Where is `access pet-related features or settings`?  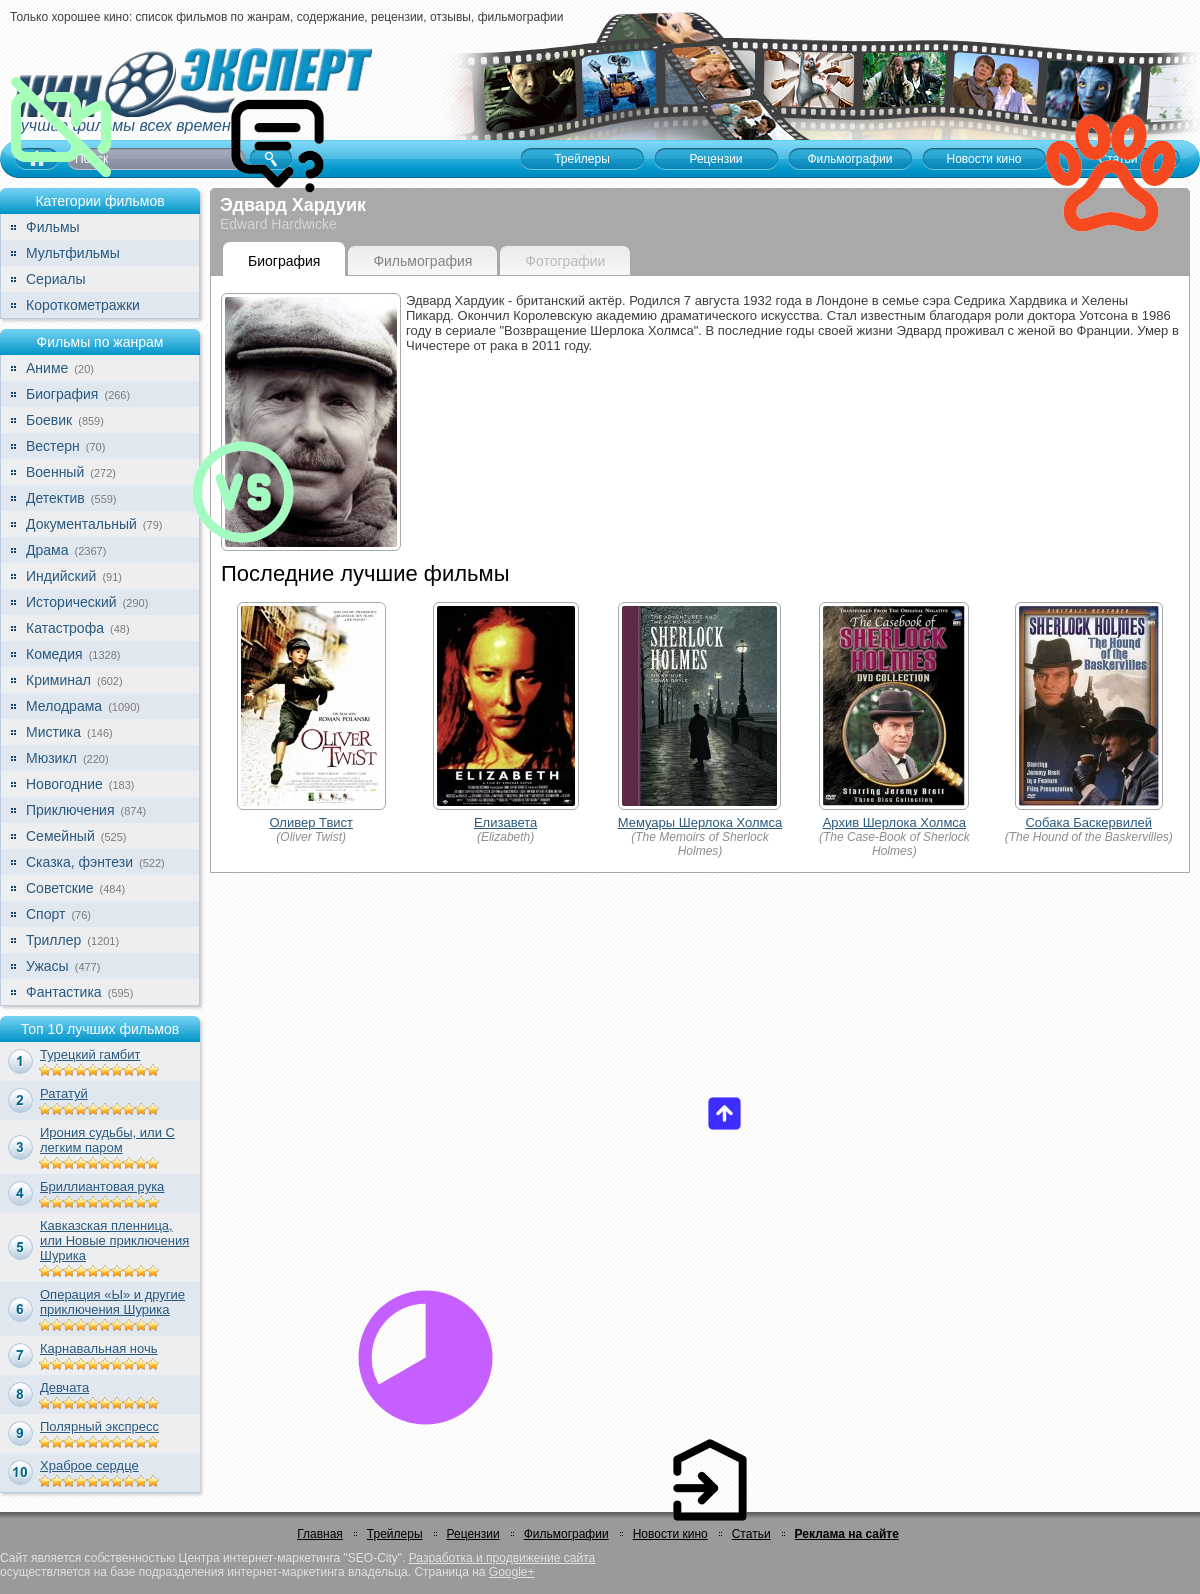
access pet-related features or settings is located at coordinates (1111, 173).